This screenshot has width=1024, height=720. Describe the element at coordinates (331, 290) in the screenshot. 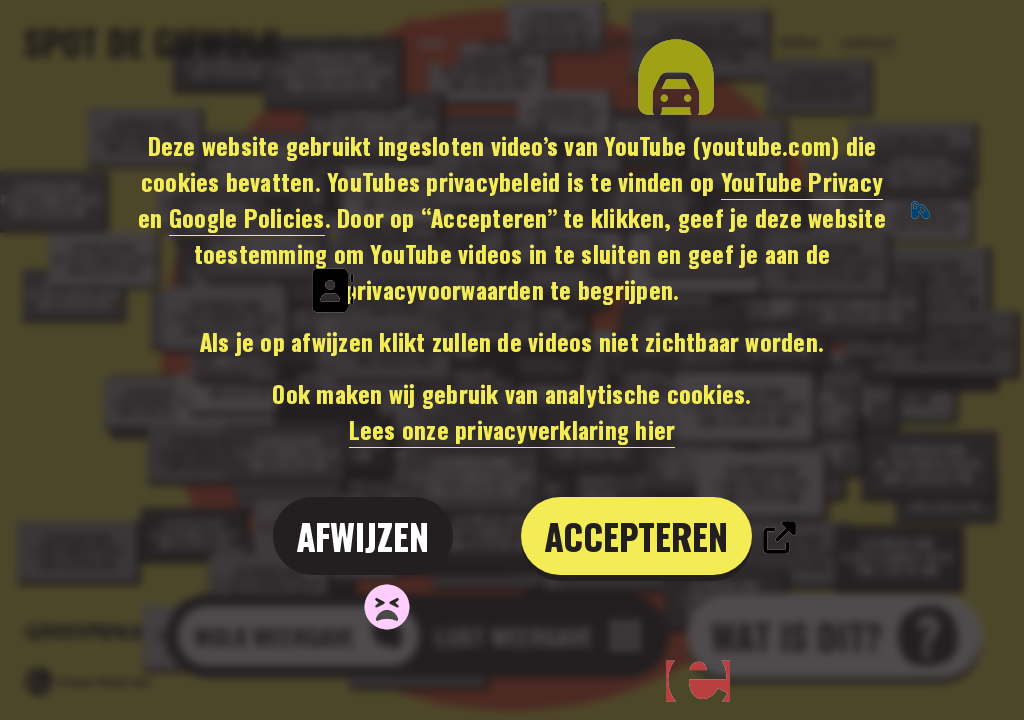

I see `open your contacts list` at that location.